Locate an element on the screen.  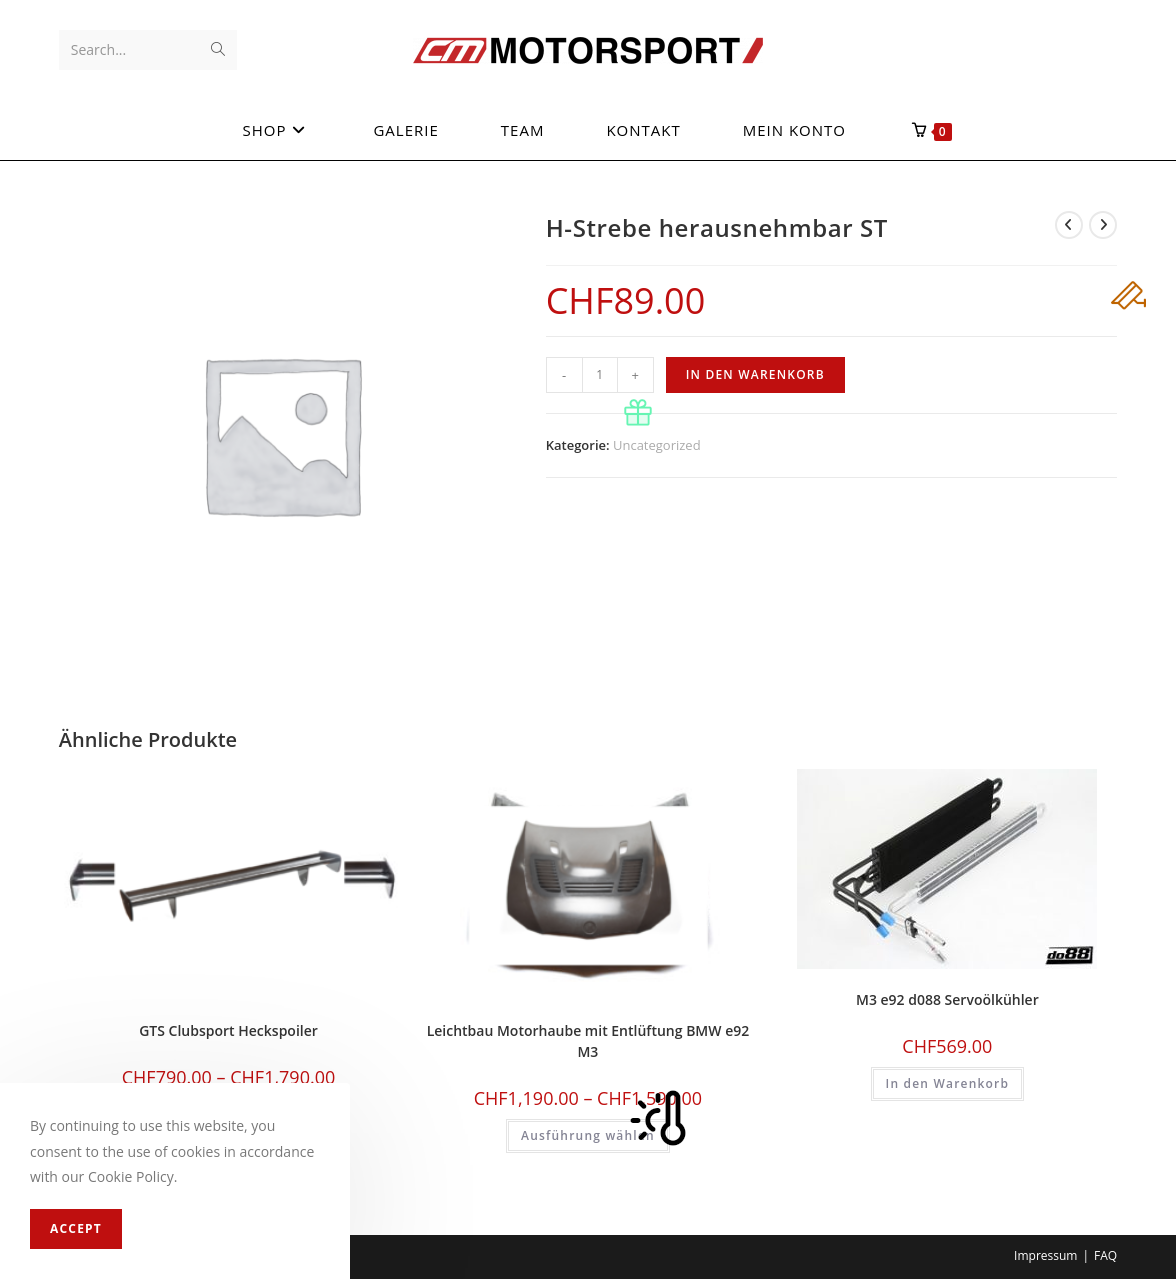
view or redeem a gift is located at coordinates (638, 414).